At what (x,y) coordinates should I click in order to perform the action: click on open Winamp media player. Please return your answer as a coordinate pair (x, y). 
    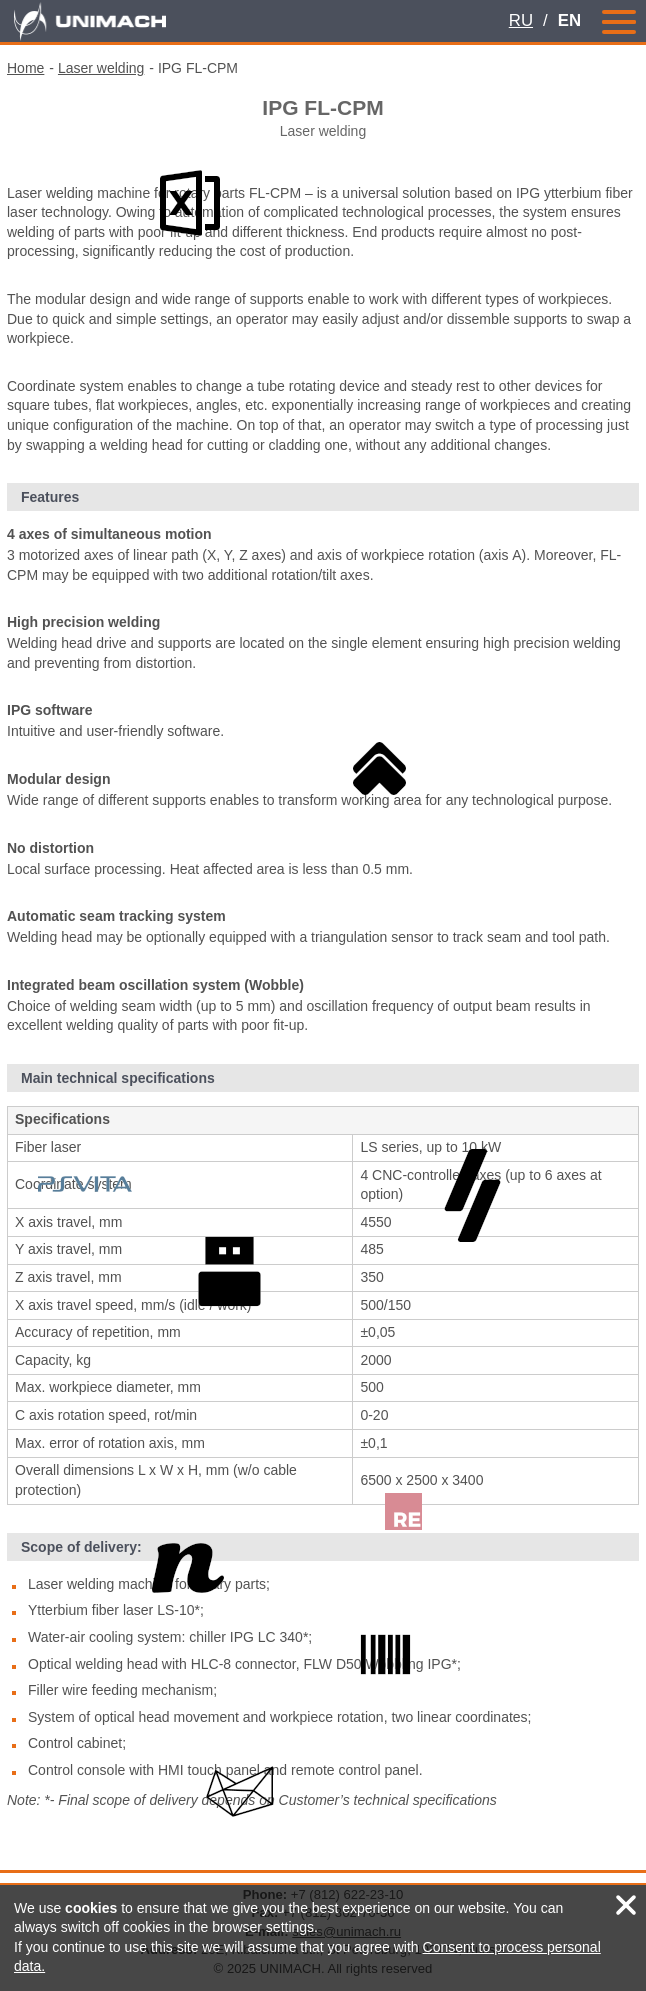
    Looking at the image, I should click on (472, 1195).